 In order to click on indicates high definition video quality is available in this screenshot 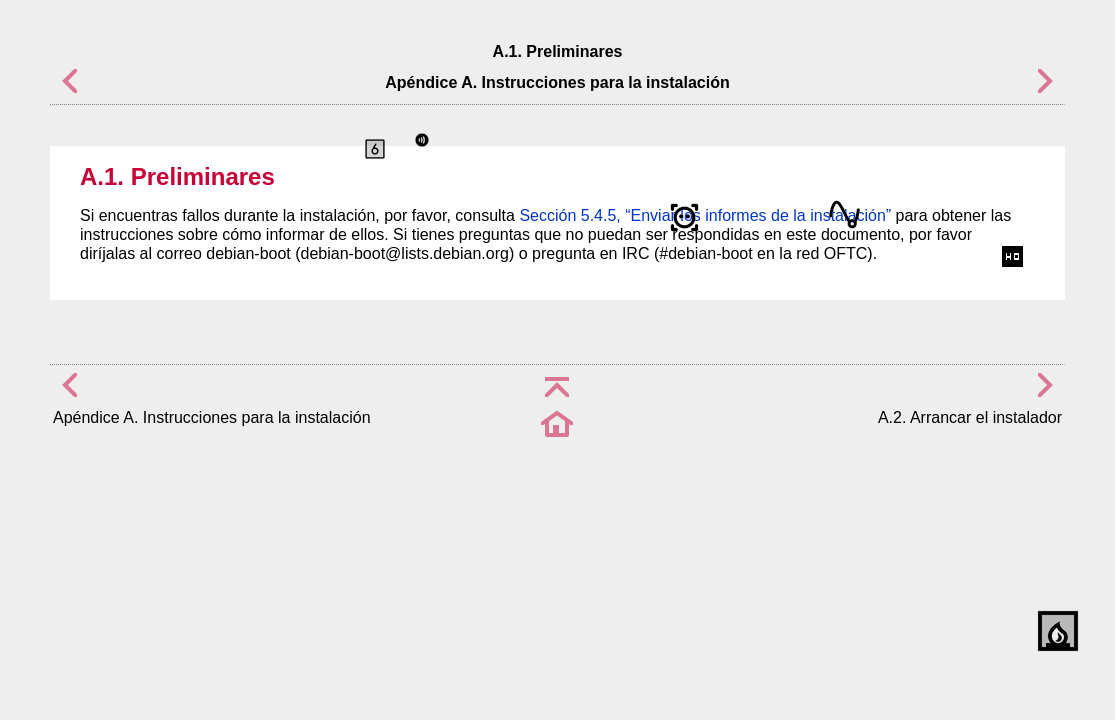, I will do `click(1012, 256)`.